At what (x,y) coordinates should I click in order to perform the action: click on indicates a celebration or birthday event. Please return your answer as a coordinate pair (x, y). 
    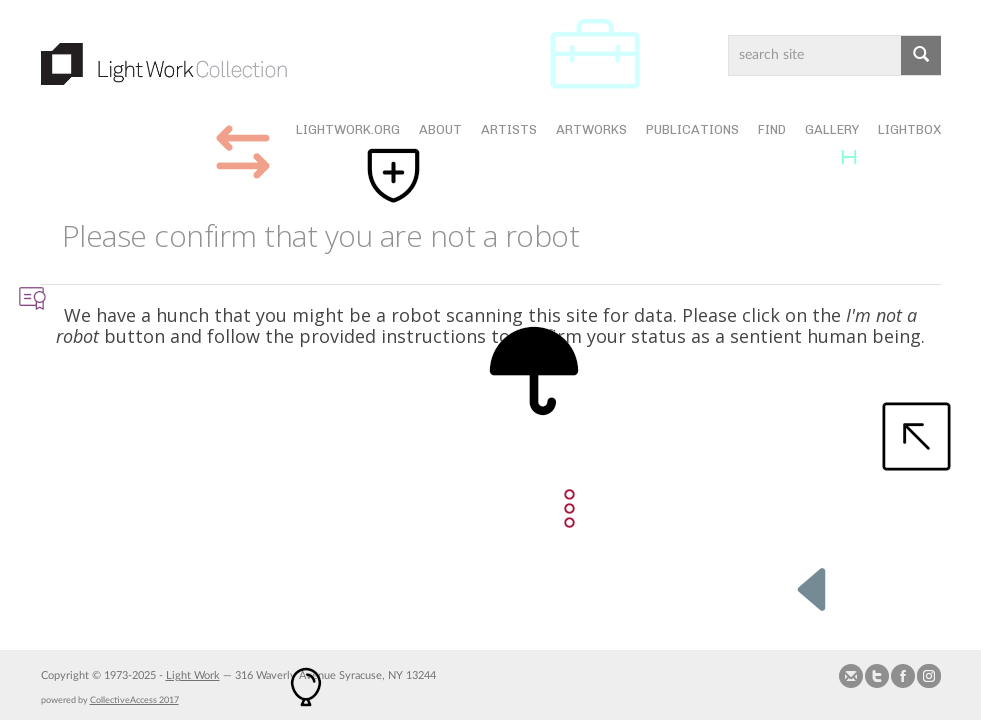
    Looking at the image, I should click on (306, 687).